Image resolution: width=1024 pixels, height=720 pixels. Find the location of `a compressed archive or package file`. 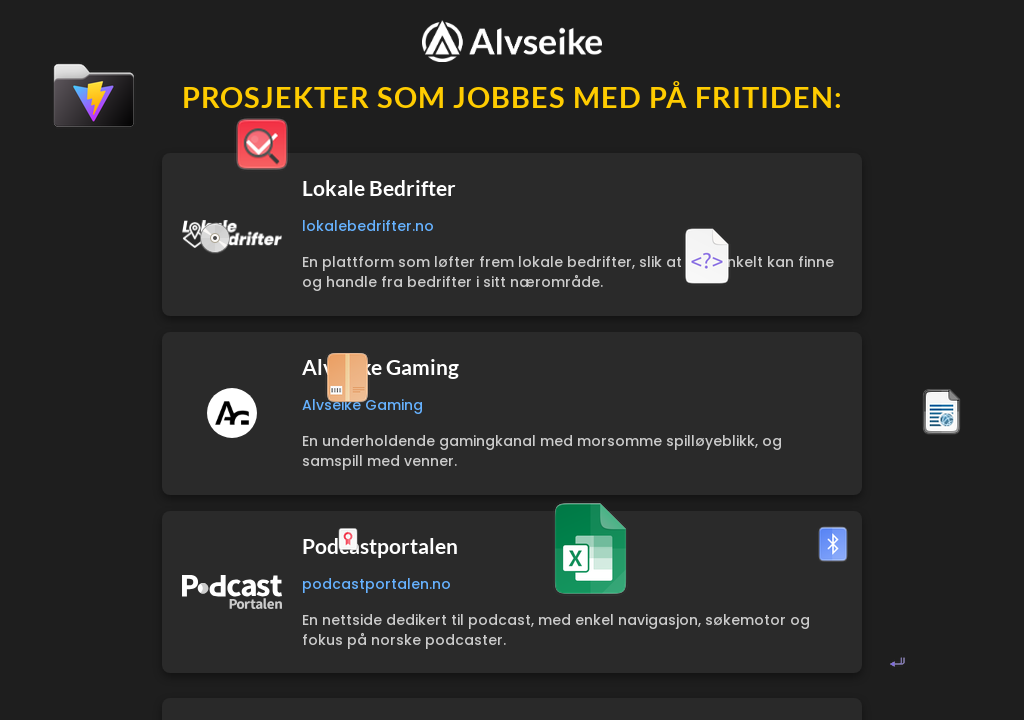

a compressed archive or package file is located at coordinates (347, 377).